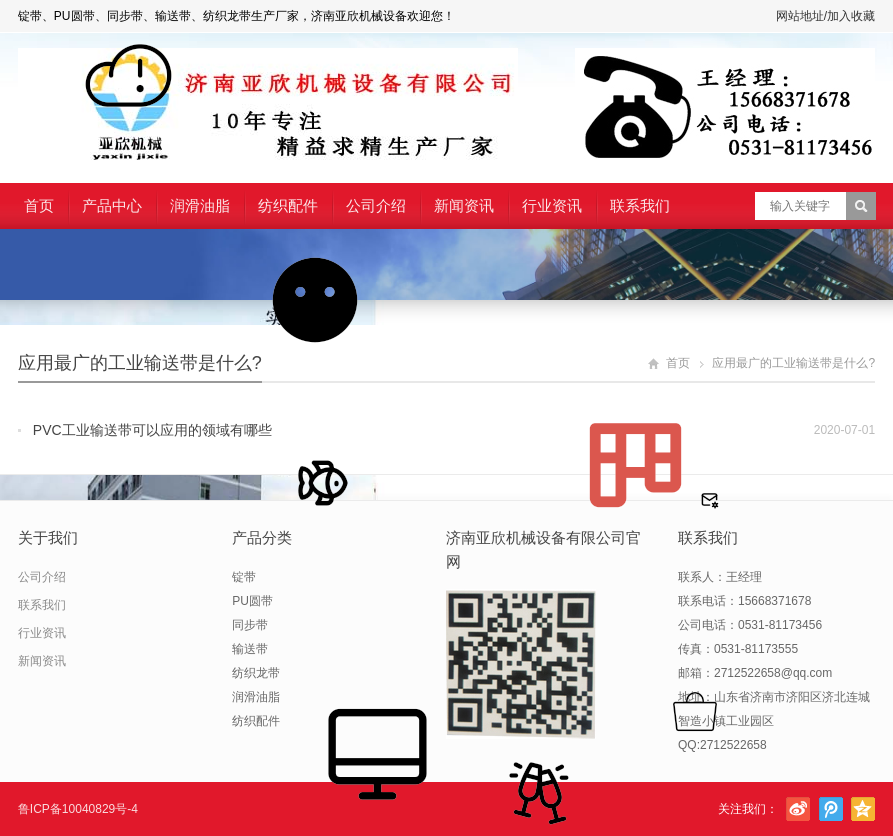 Image resolution: width=893 pixels, height=836 pixels. Describe the element at coordinates (377, 750) in the screenshot. I see `switch to desktop view` at that location.